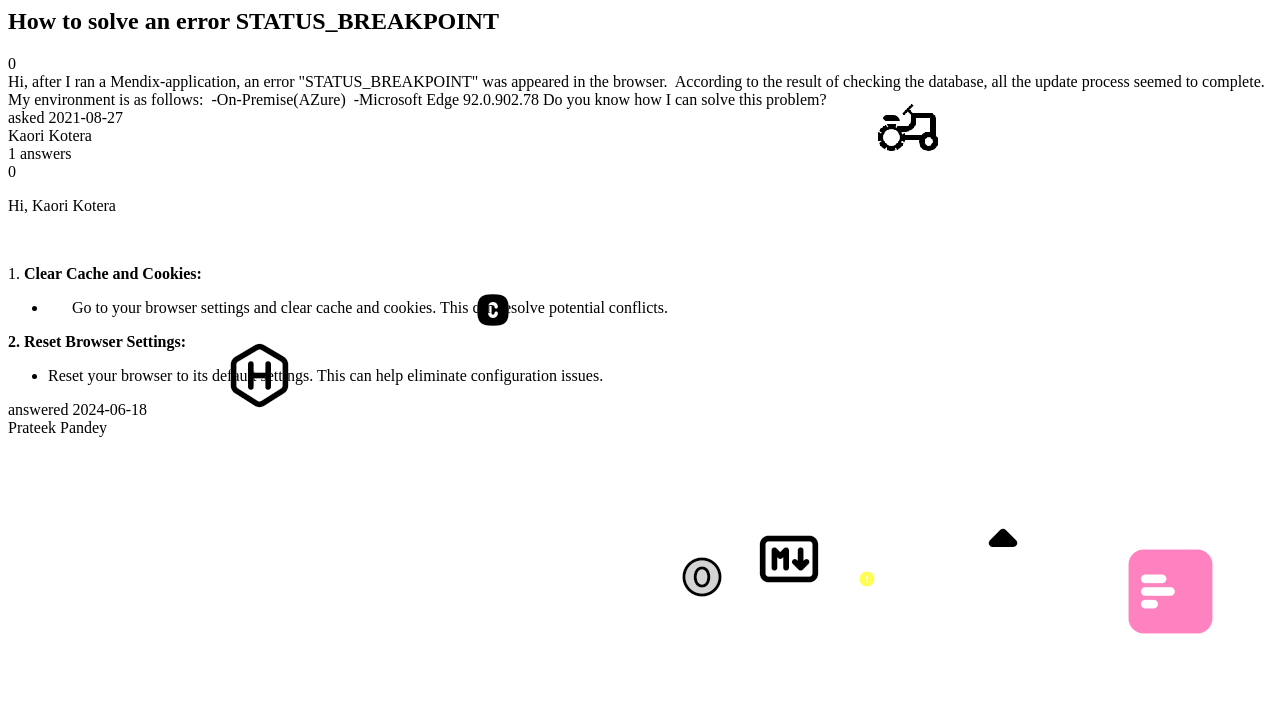 The width and height of the screenshot is (1280, 720). Describe the element at coordinates (789, 559) in the screenshot. I see `format text using markdown syntax` at that location.